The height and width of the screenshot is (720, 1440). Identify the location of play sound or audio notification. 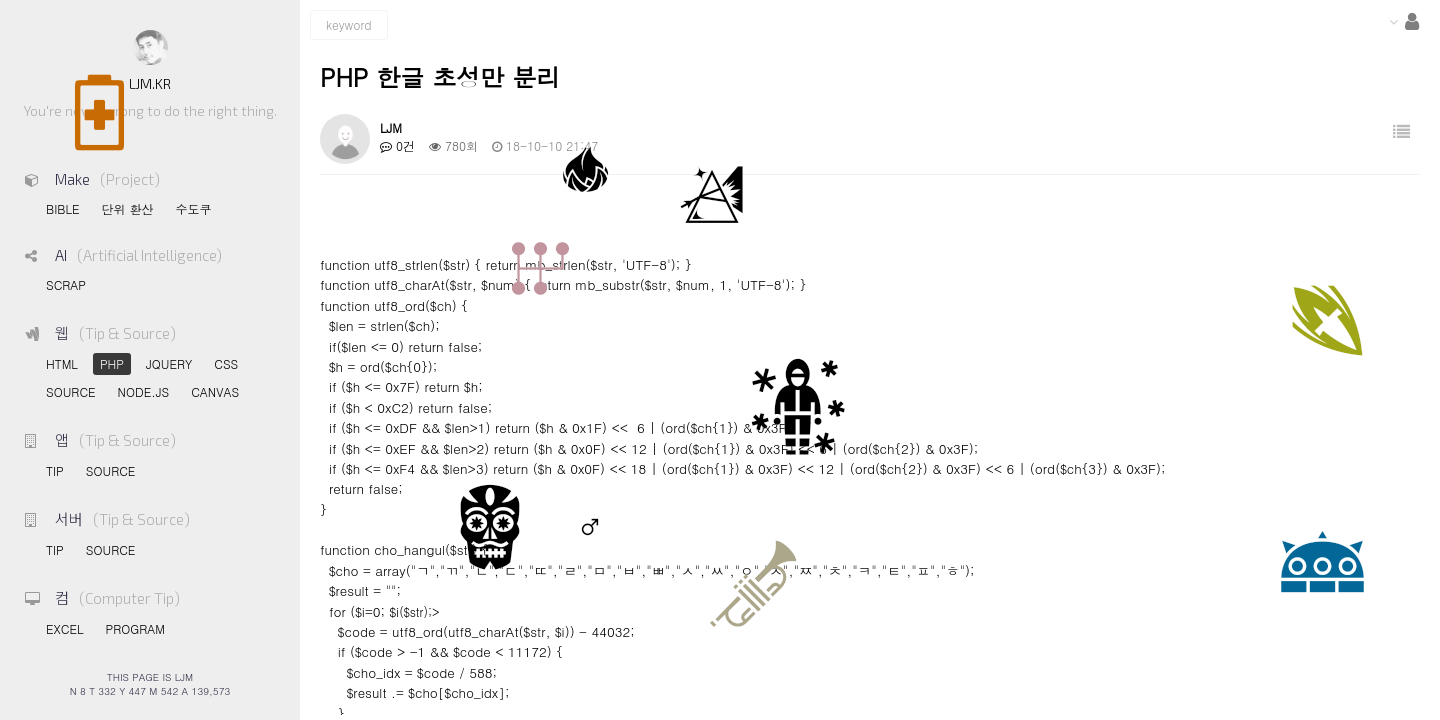
(753, 584).